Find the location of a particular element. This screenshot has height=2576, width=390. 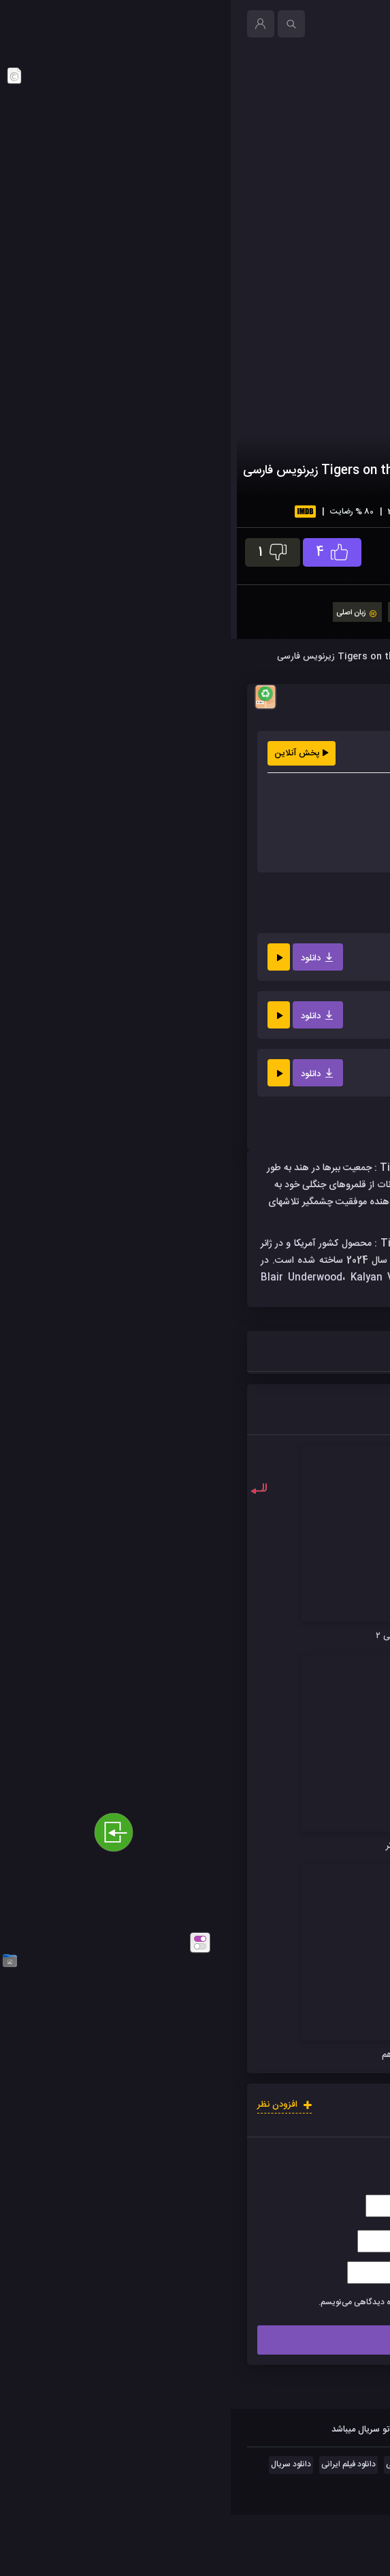

log out of the current user session is located at coordinates (114, 1832).